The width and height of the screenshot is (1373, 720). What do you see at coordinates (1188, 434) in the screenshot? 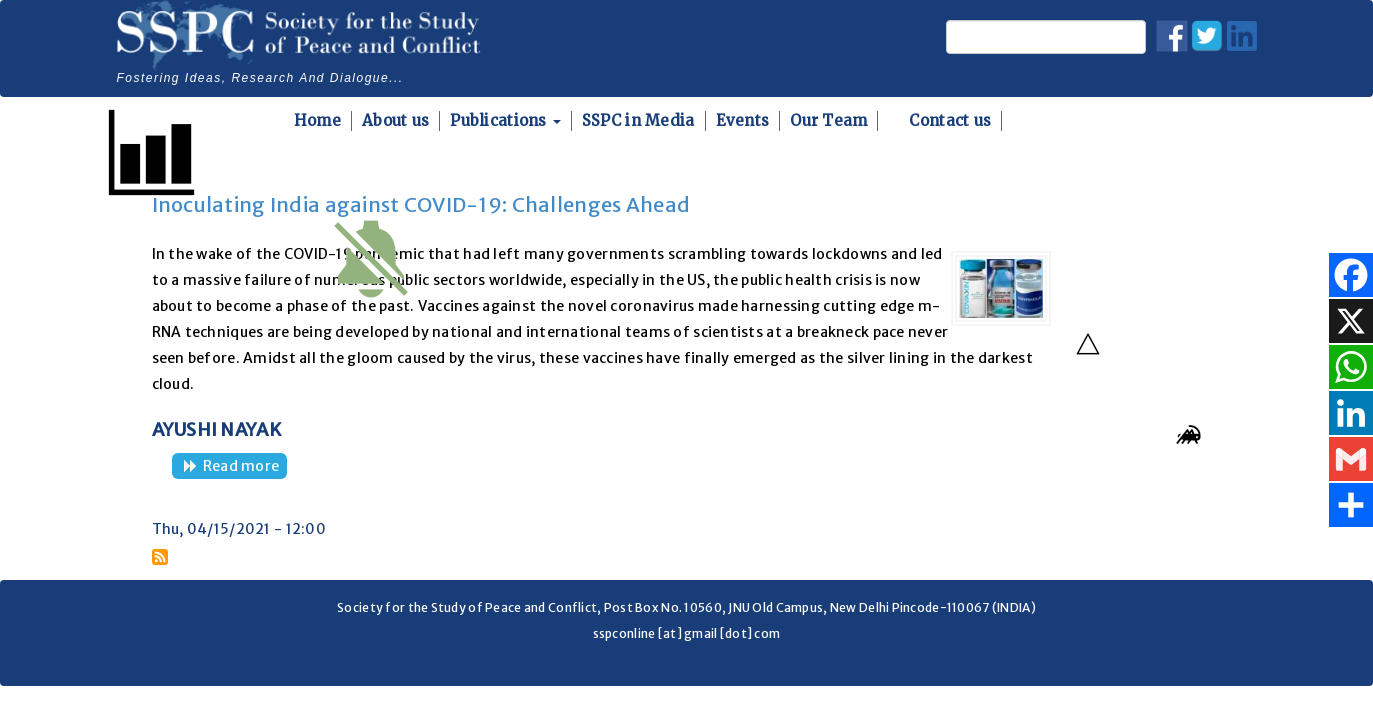
I see `indicates pest or insect-related content` at bounding box center [1188, 434].